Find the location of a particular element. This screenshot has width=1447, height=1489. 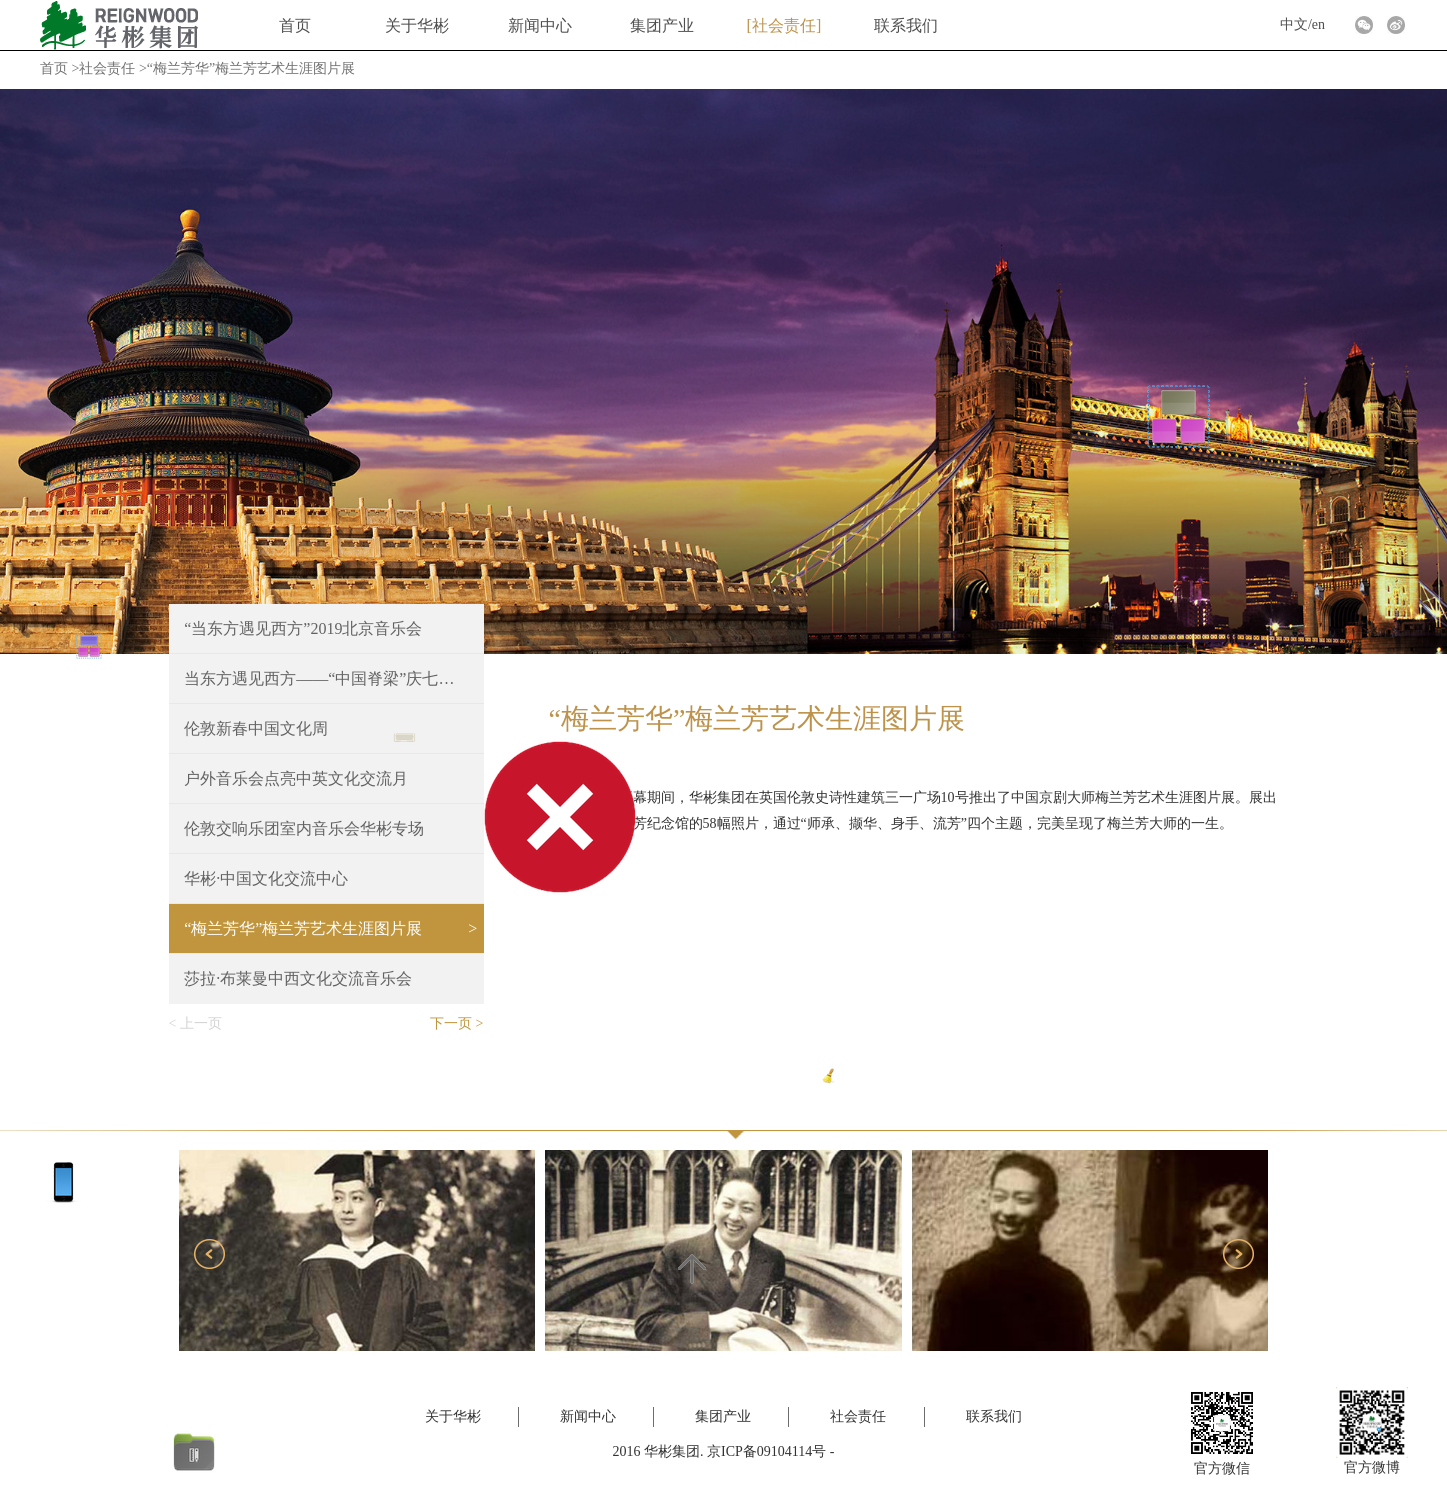

select all items in the current view is located at coordinates (89, 646).